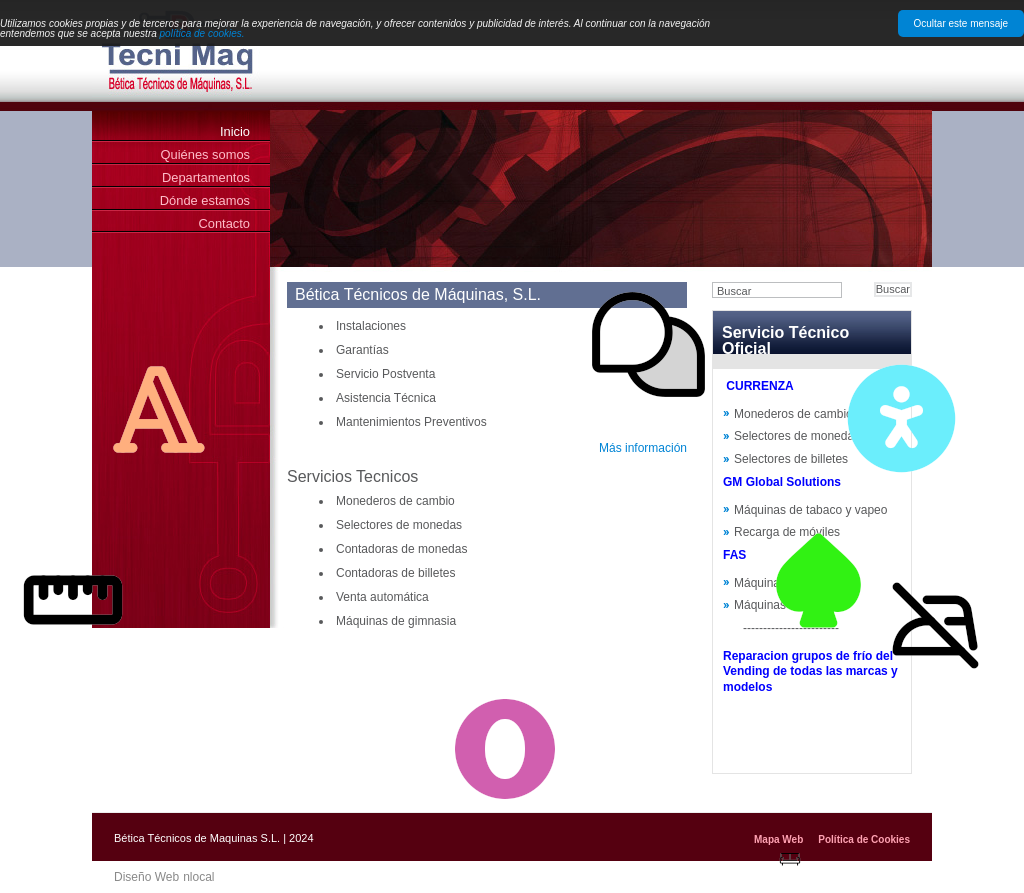 The image size is (1024, 893). I want to click on access typography and font settings, so click(156, 409).